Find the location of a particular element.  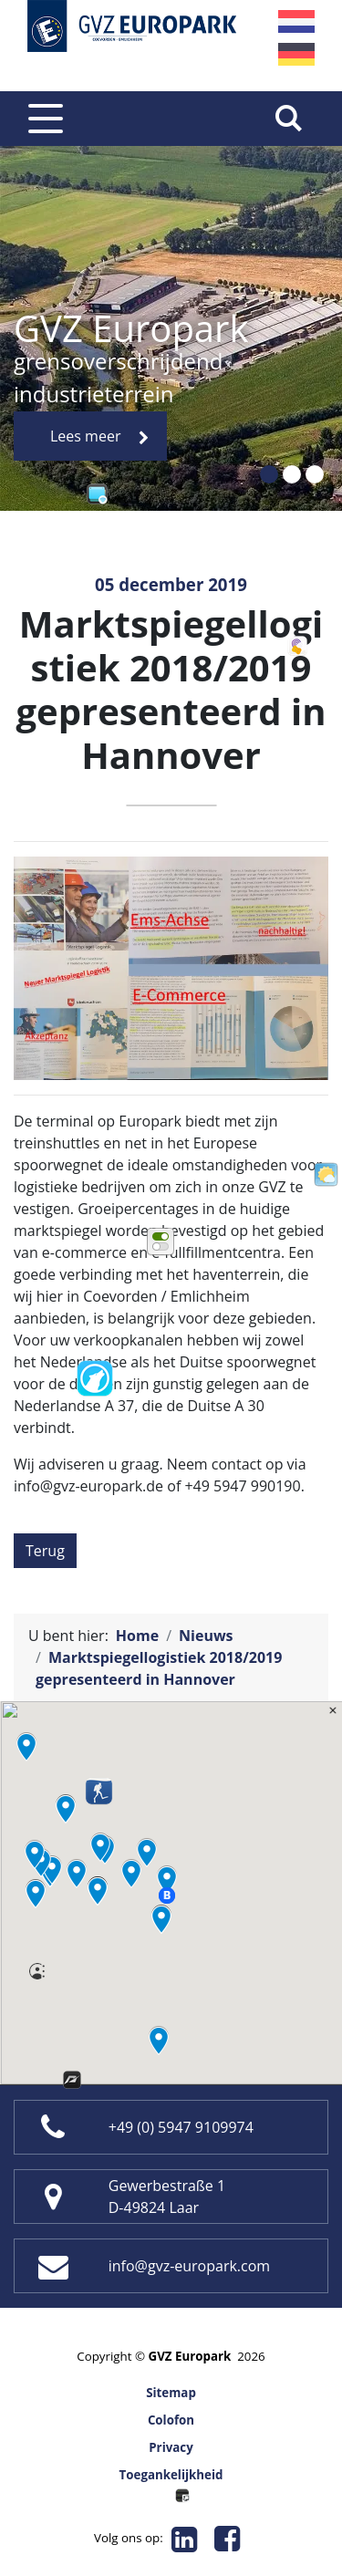

open metadata cleaner app is located at coordinates (297, 646).